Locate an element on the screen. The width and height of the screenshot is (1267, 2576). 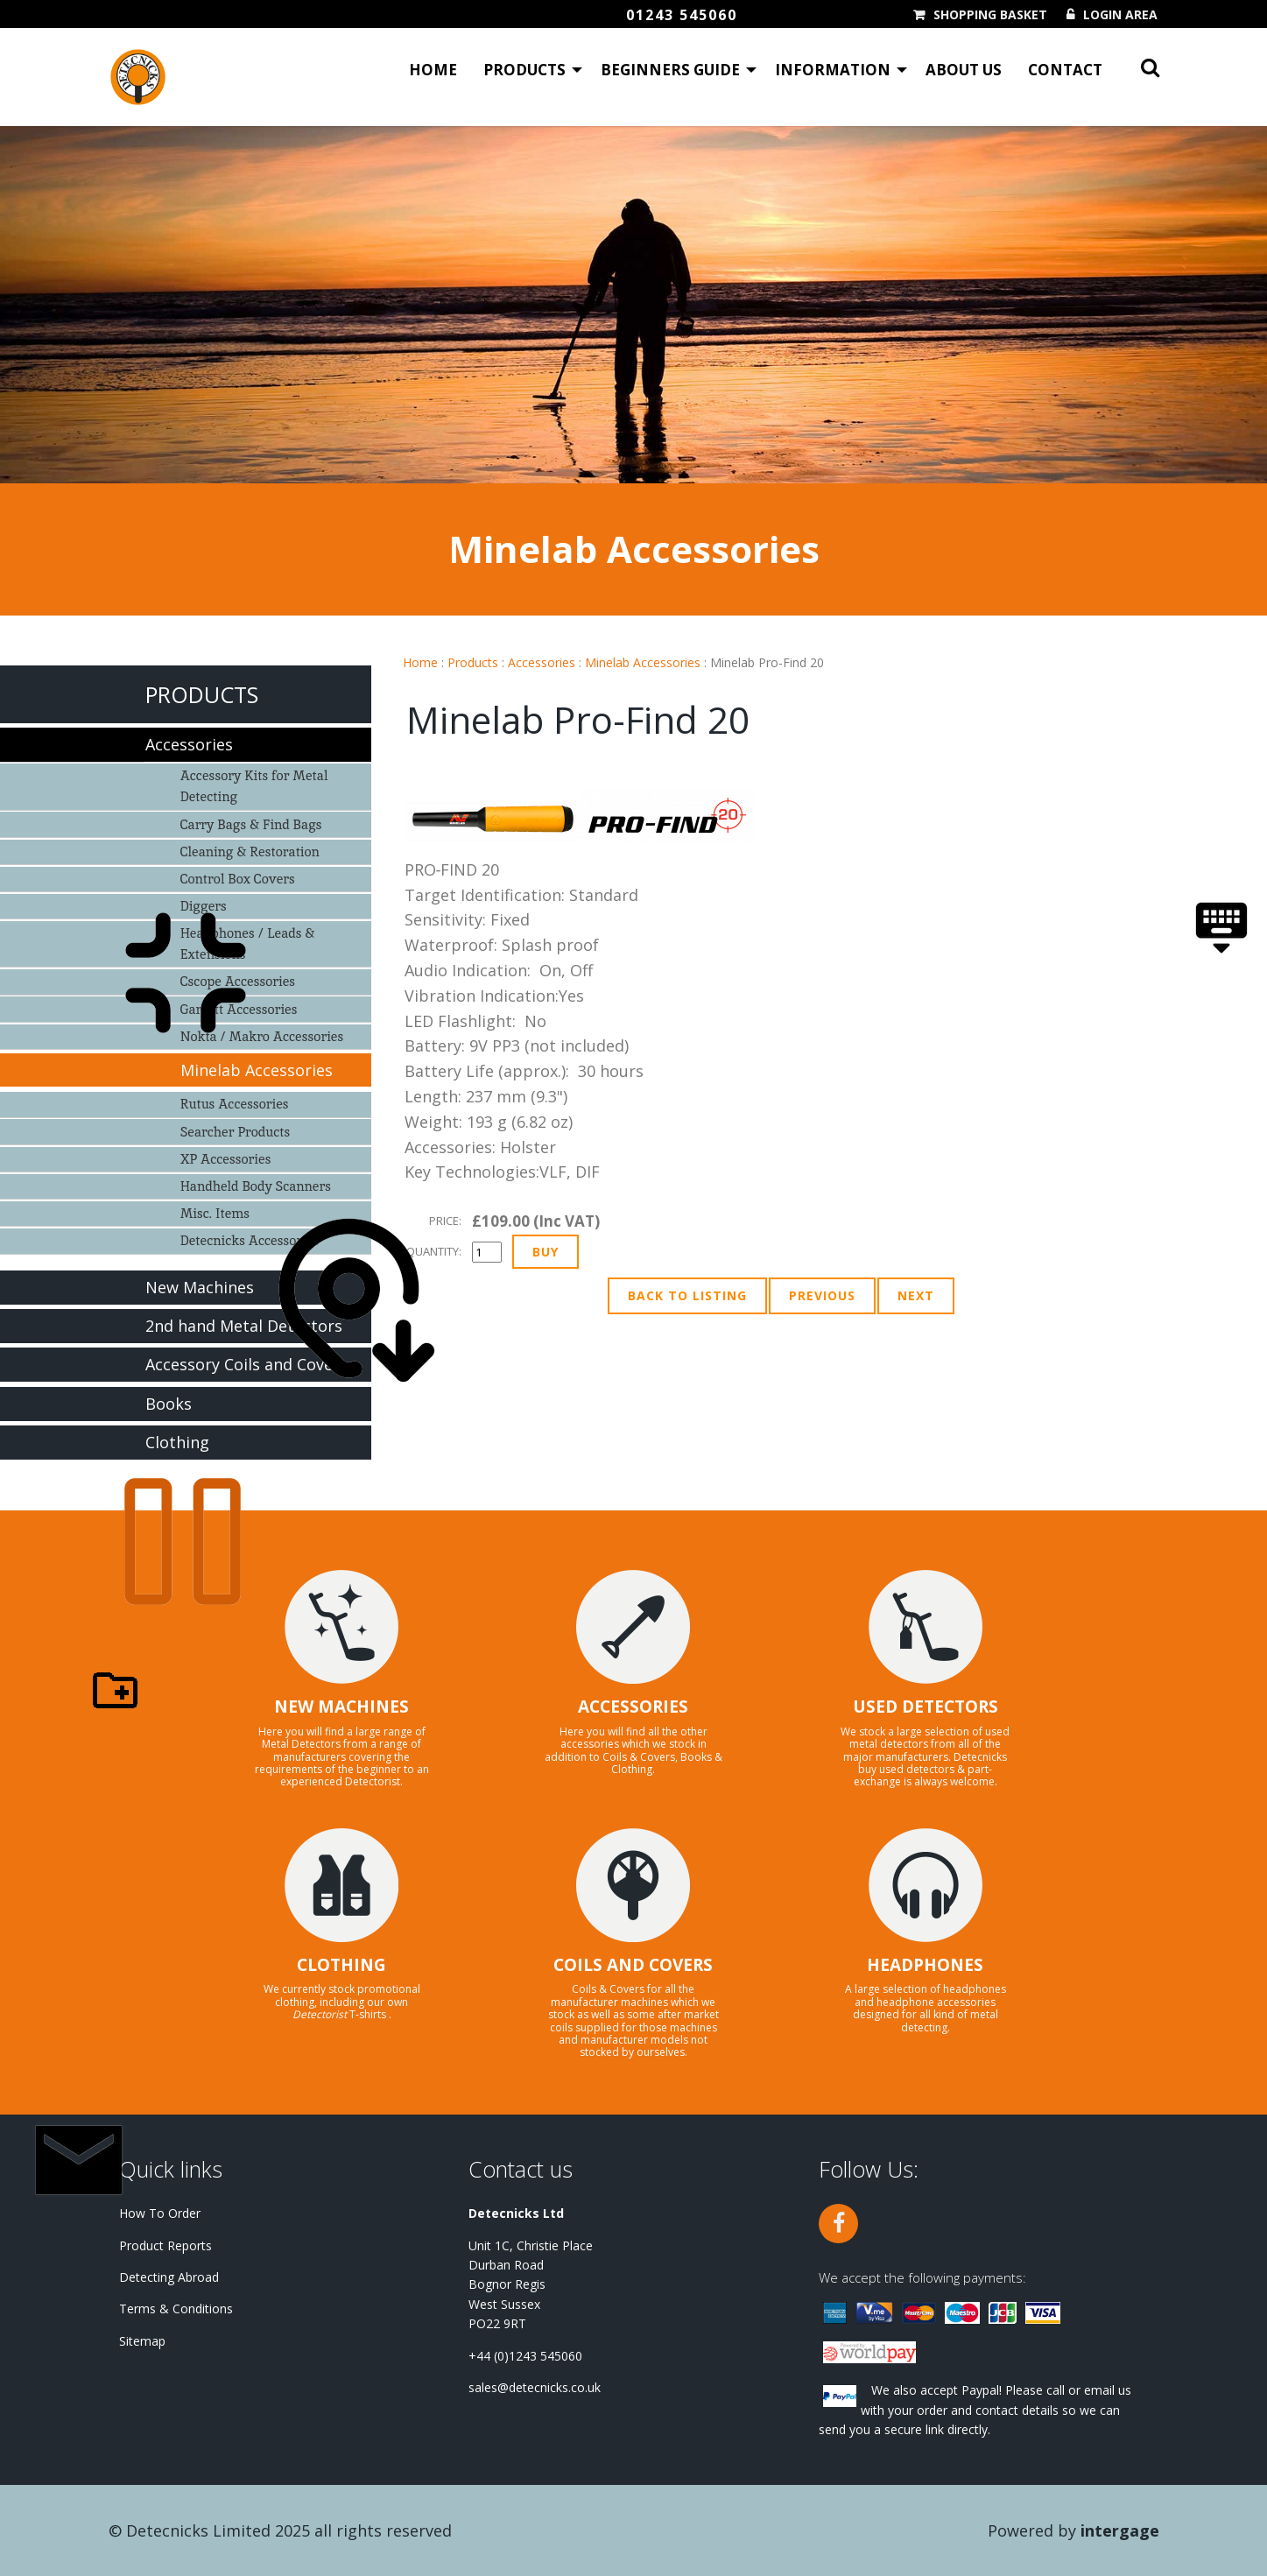
open your email inbox is located at coordinates (79, 2160).